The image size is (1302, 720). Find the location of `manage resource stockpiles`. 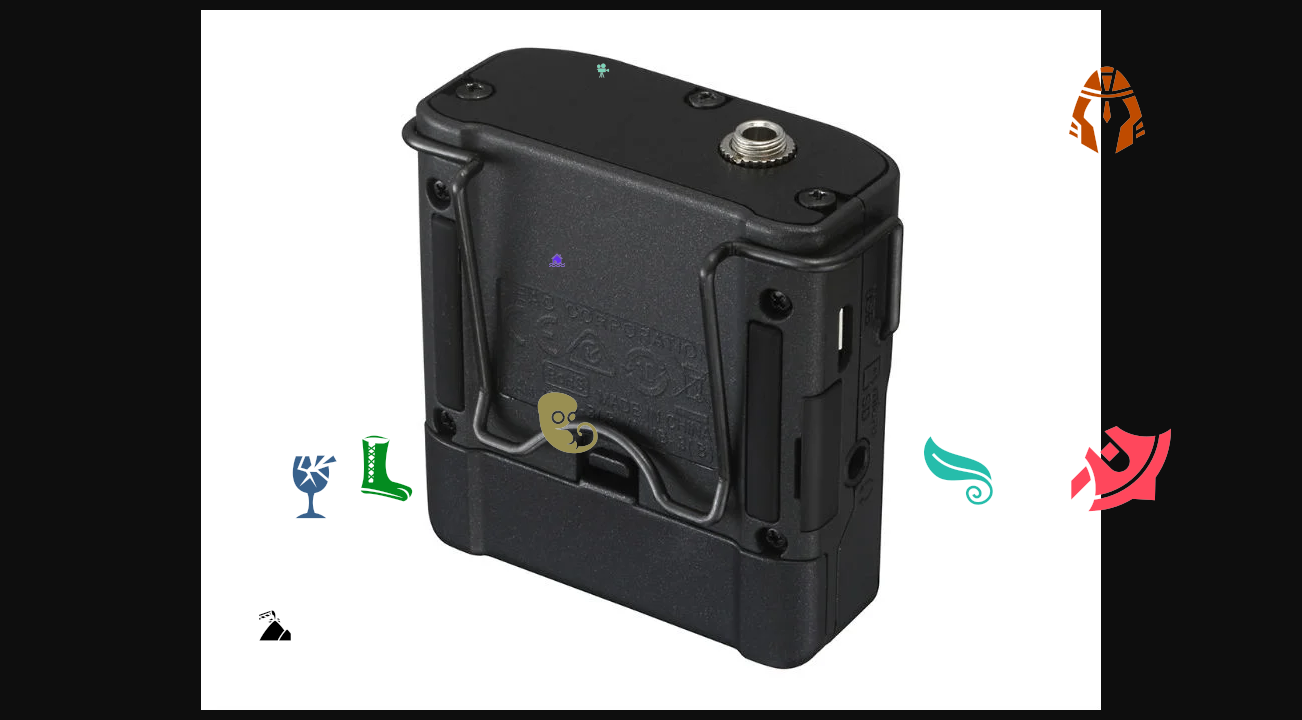

manage resource stockpiles is located at coordinates (275, 625).